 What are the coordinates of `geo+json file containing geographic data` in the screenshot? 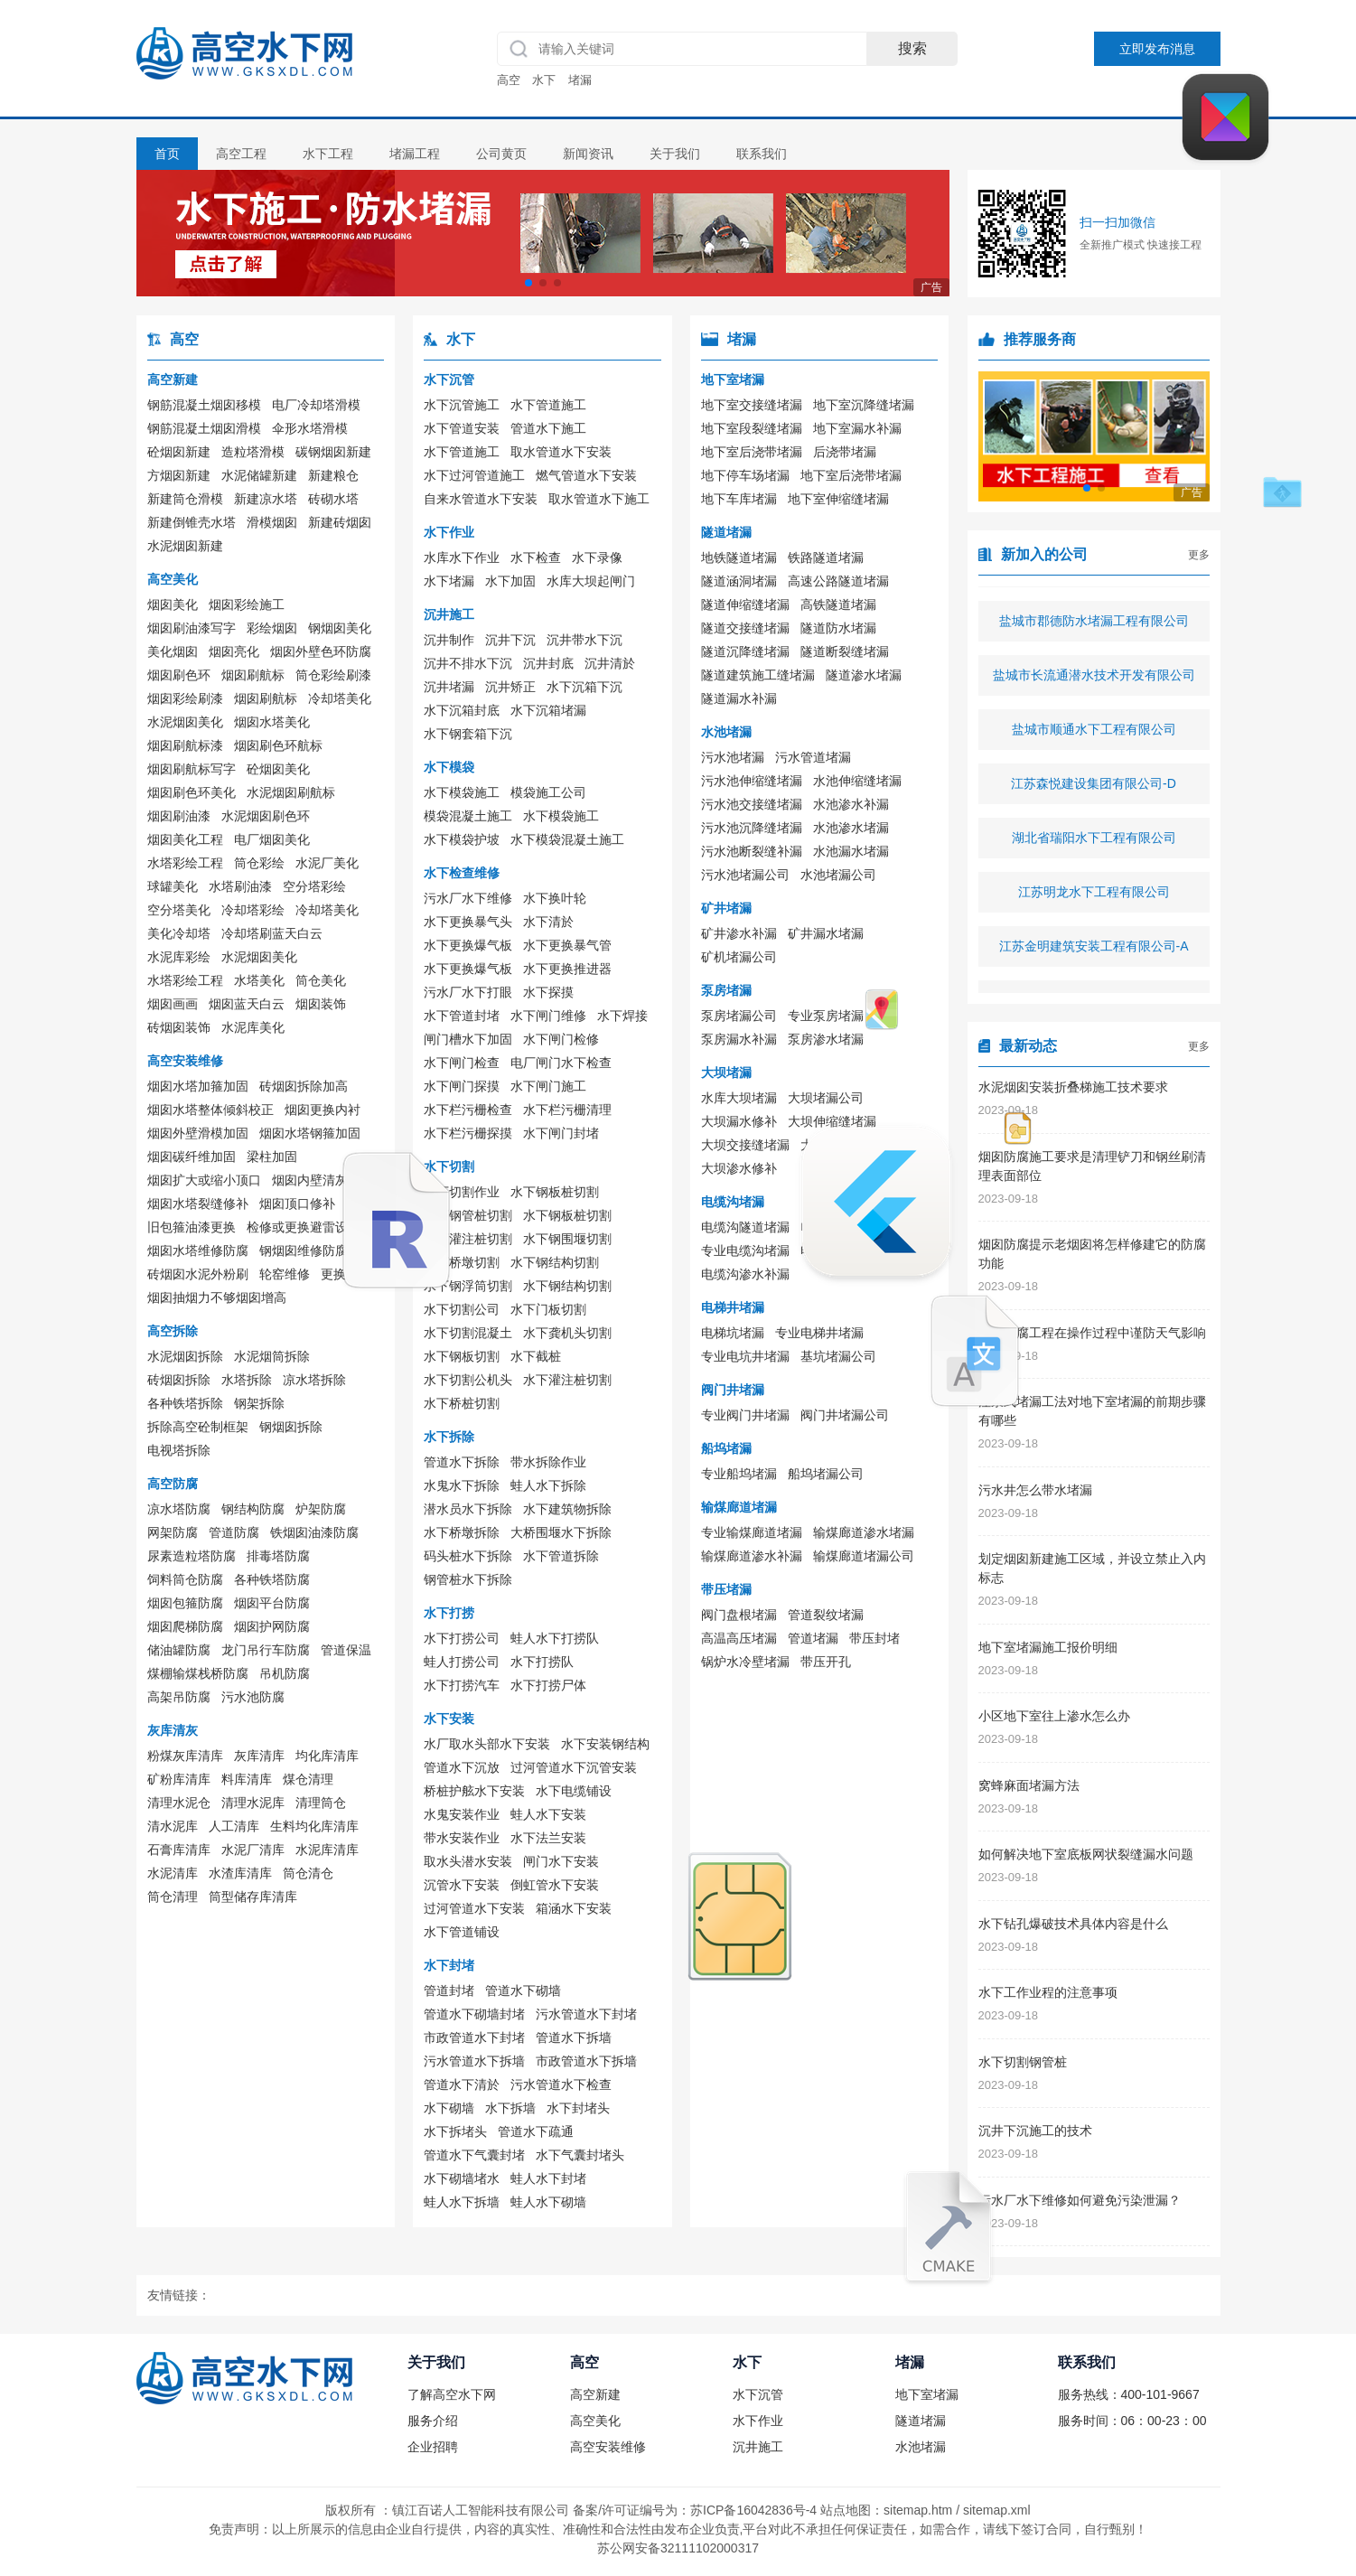 It's located at (882, 1009).